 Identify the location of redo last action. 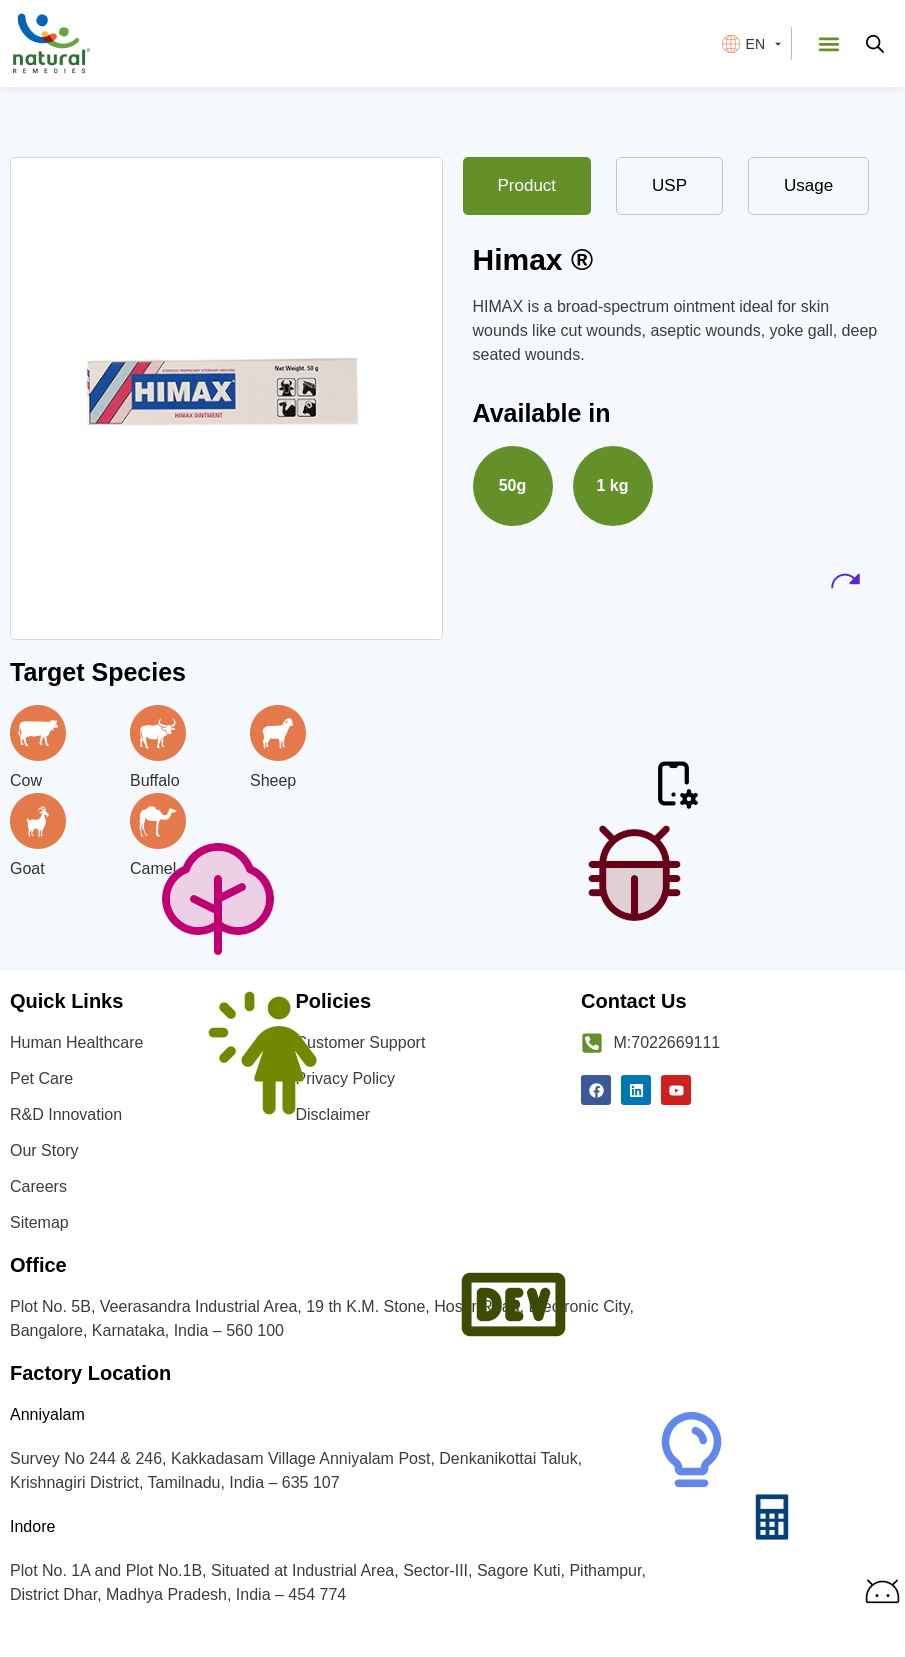
(845, 580).